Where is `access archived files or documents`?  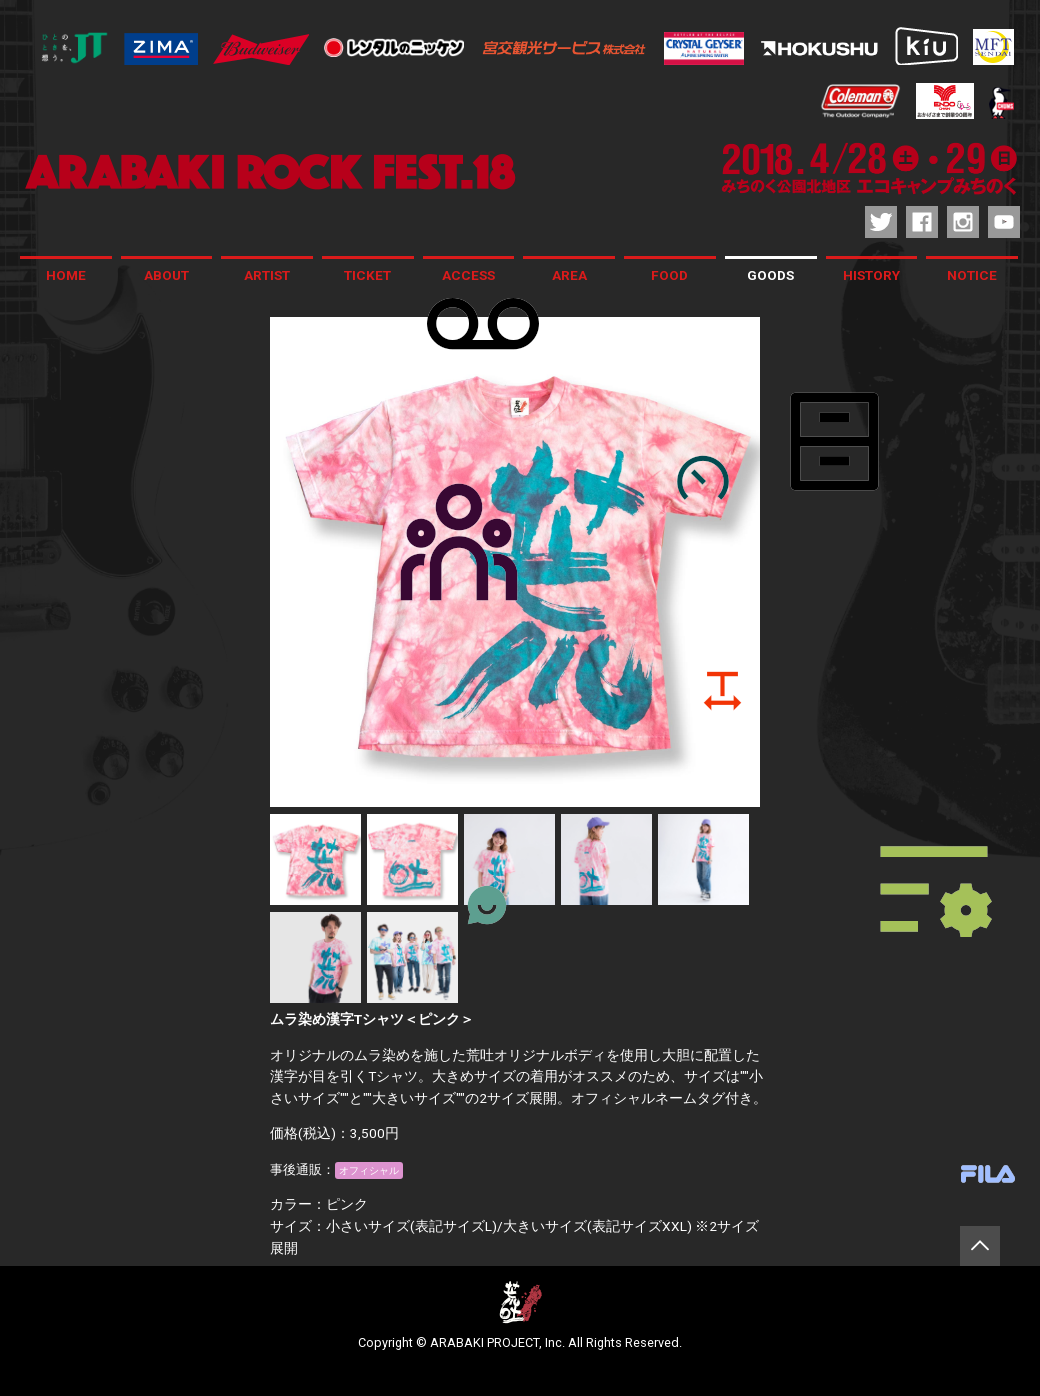
access archived files or documents is located at coordinates (834, 441).